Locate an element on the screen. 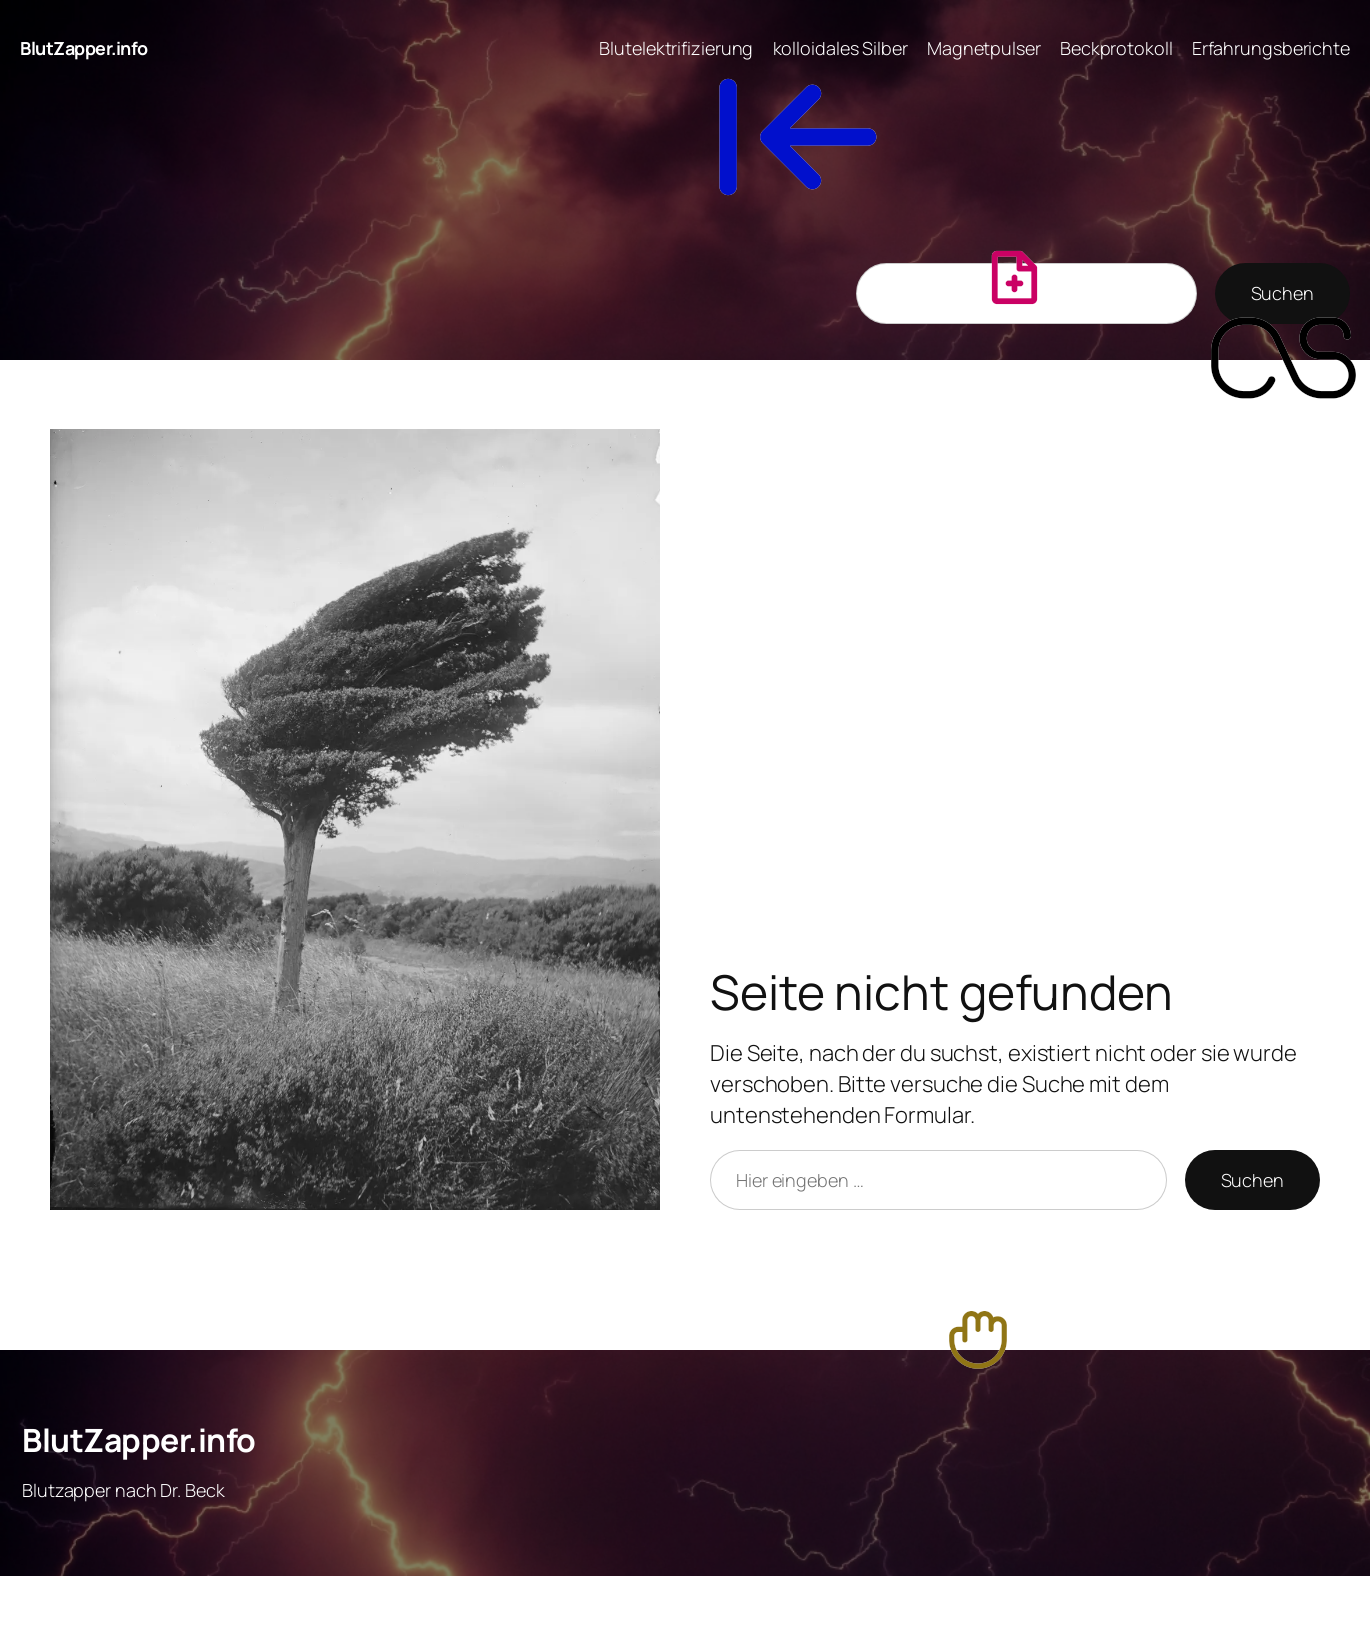  skip to the beginning of a track or playlist is located at coordinates (795, 137).